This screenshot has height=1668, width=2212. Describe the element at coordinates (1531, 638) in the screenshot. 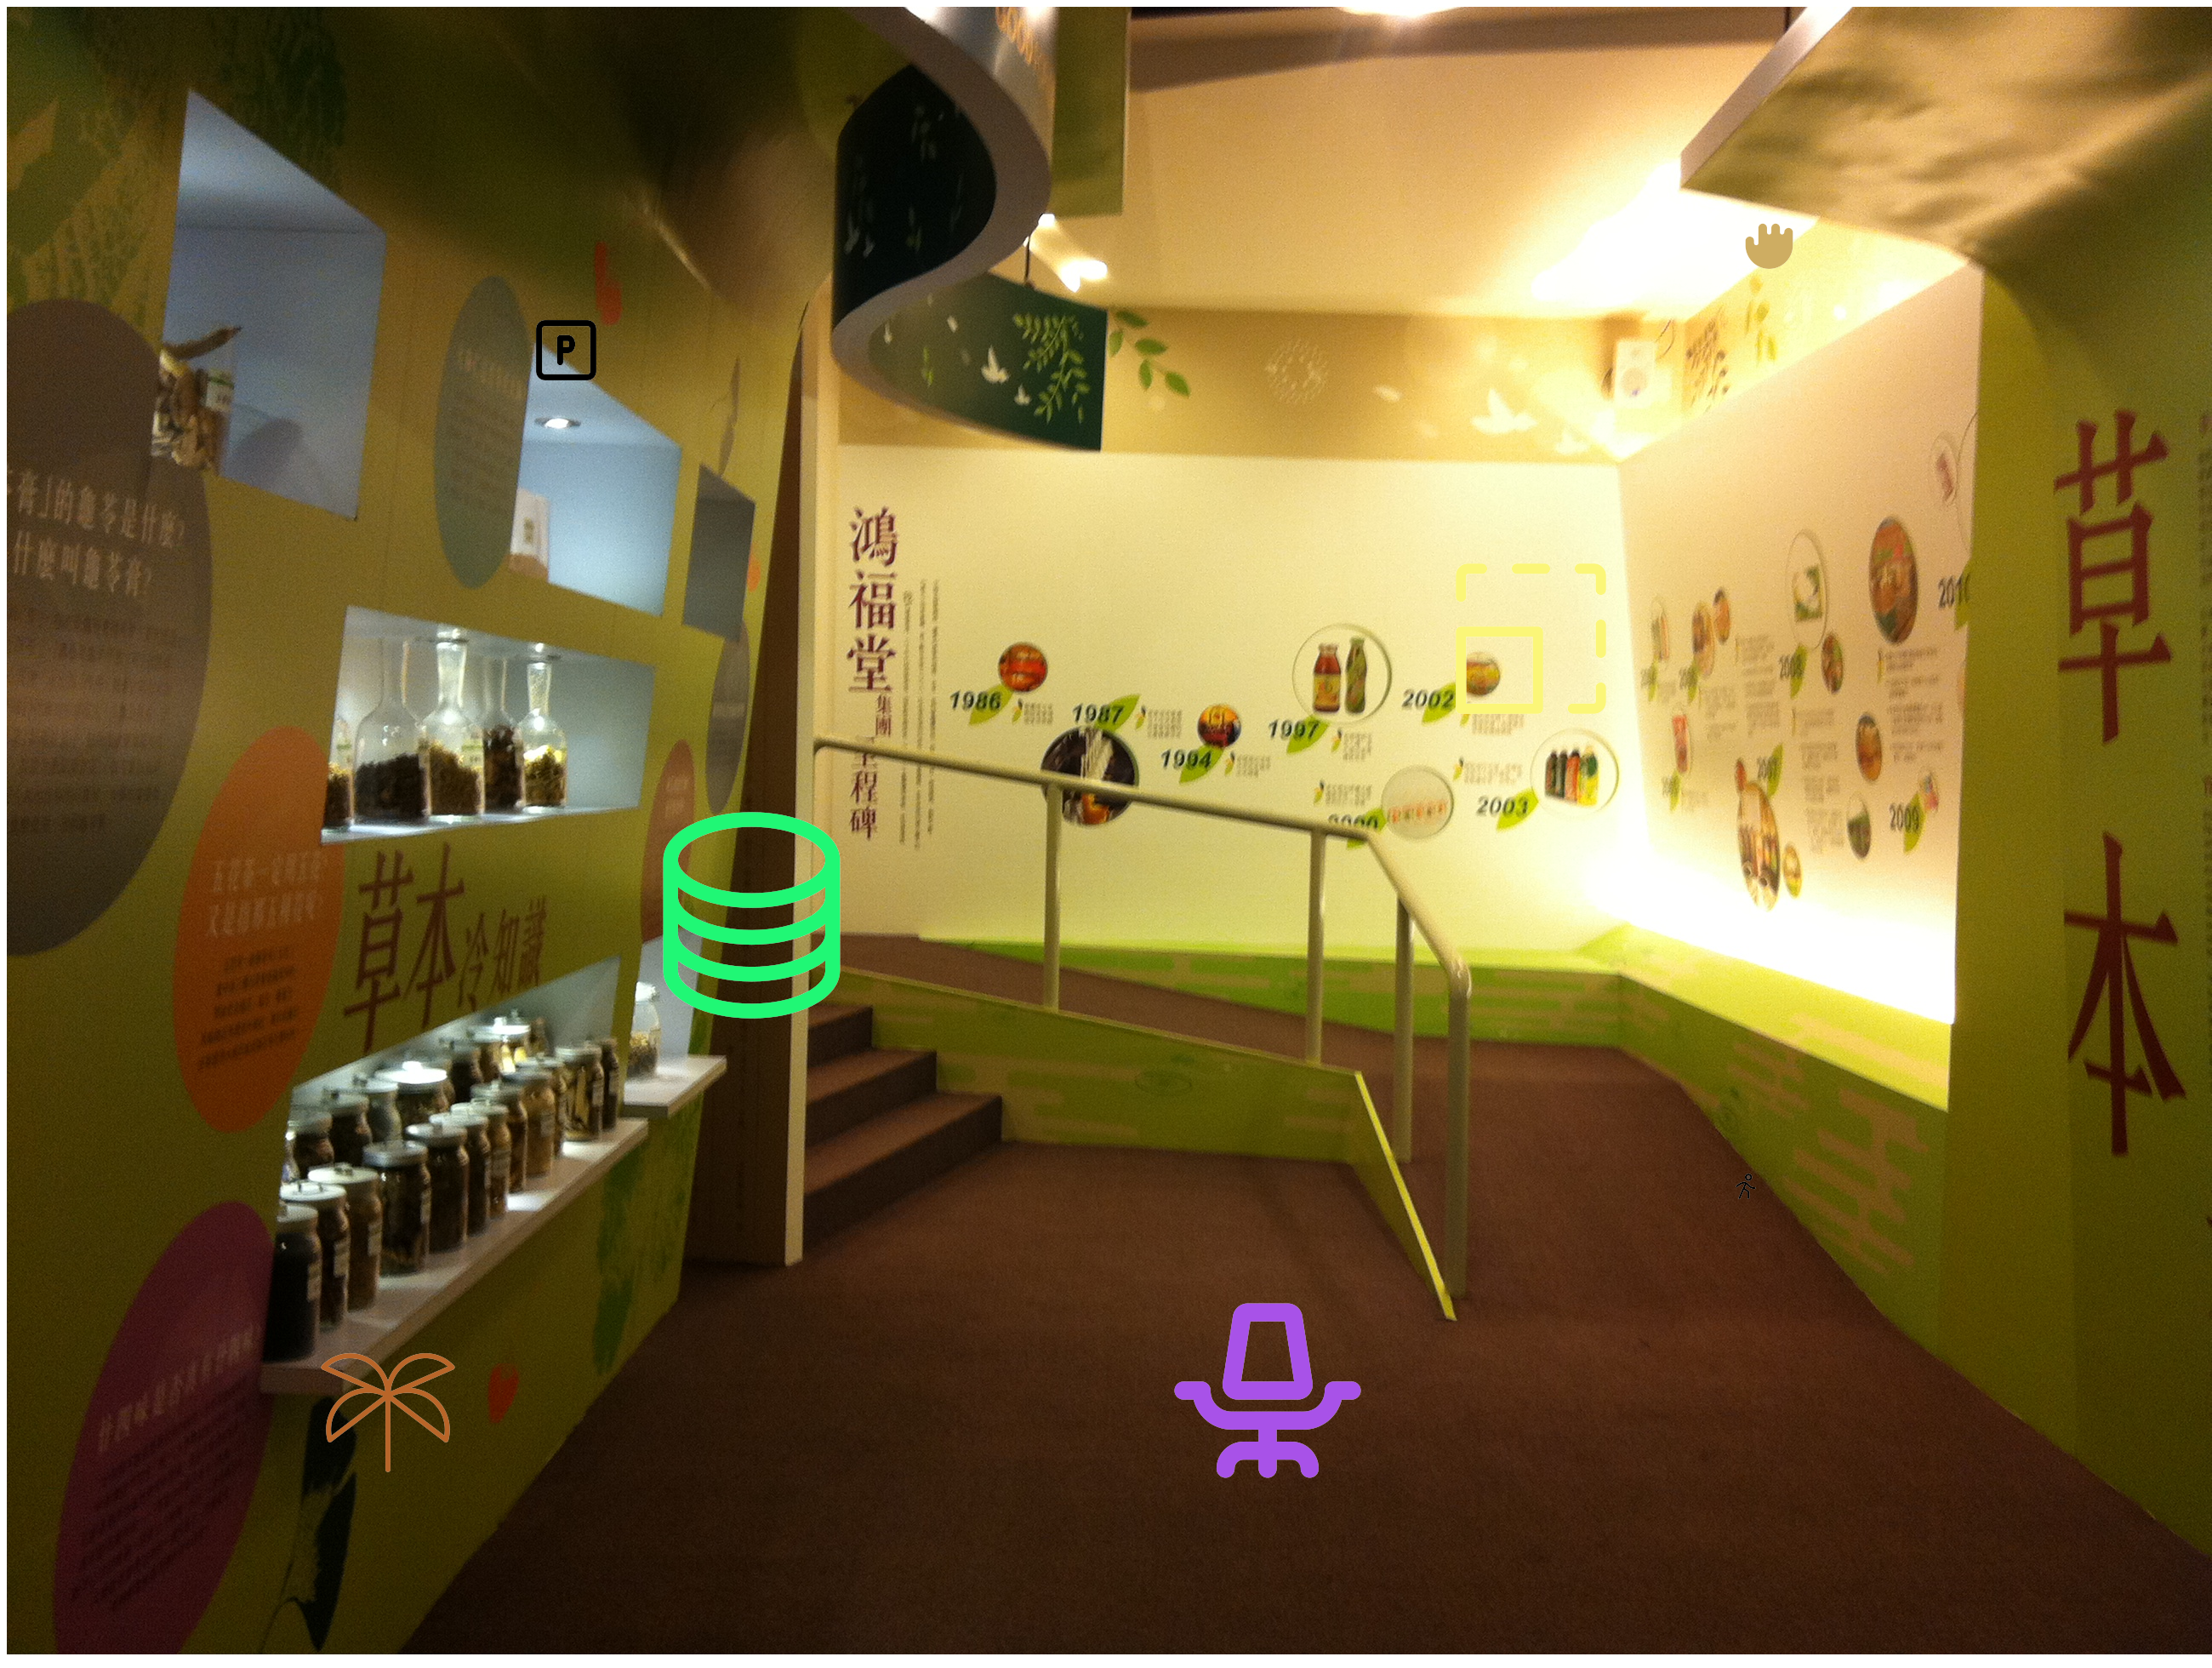

I see `resize a window or element` at that location.